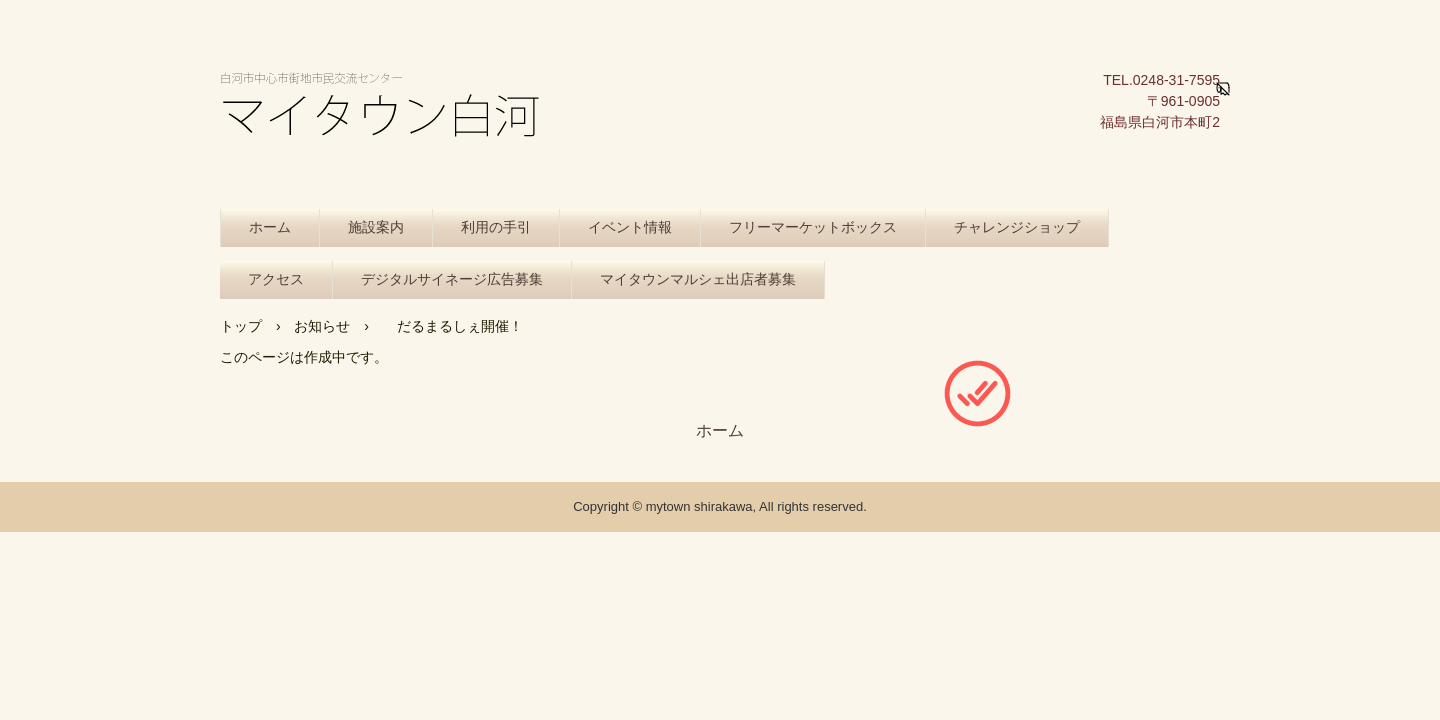 The height and width of the screenshot is (720, 1440). I want to click on indicates toilet paper is out of stock, so click(1223, 89).